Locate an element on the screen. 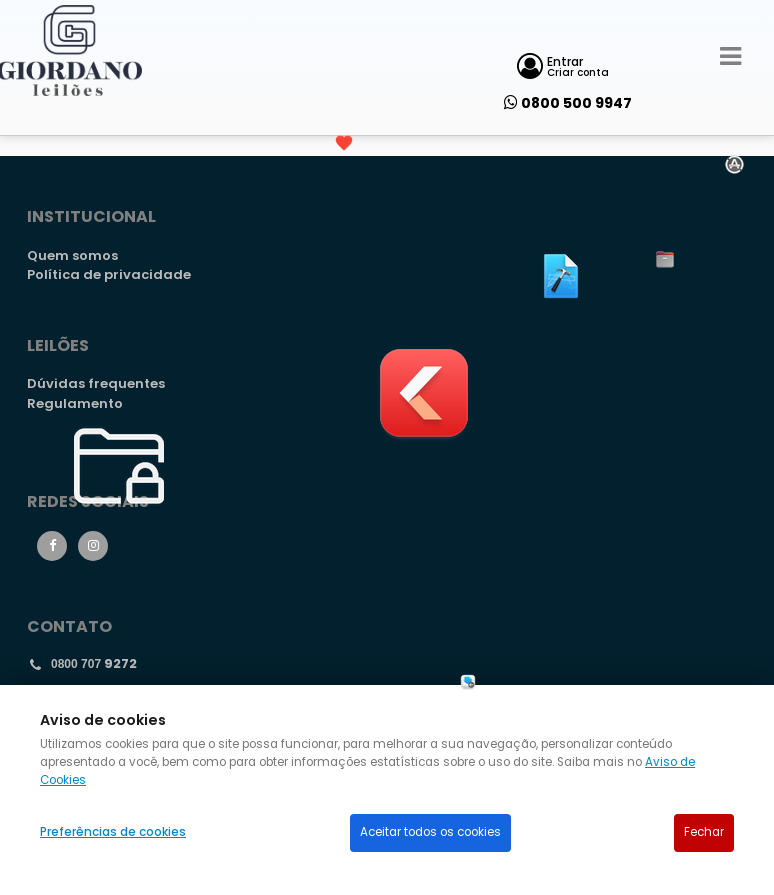 This screenshot has width=774, height=895. access encrypted vault storage is located at coordinates (119, 466).